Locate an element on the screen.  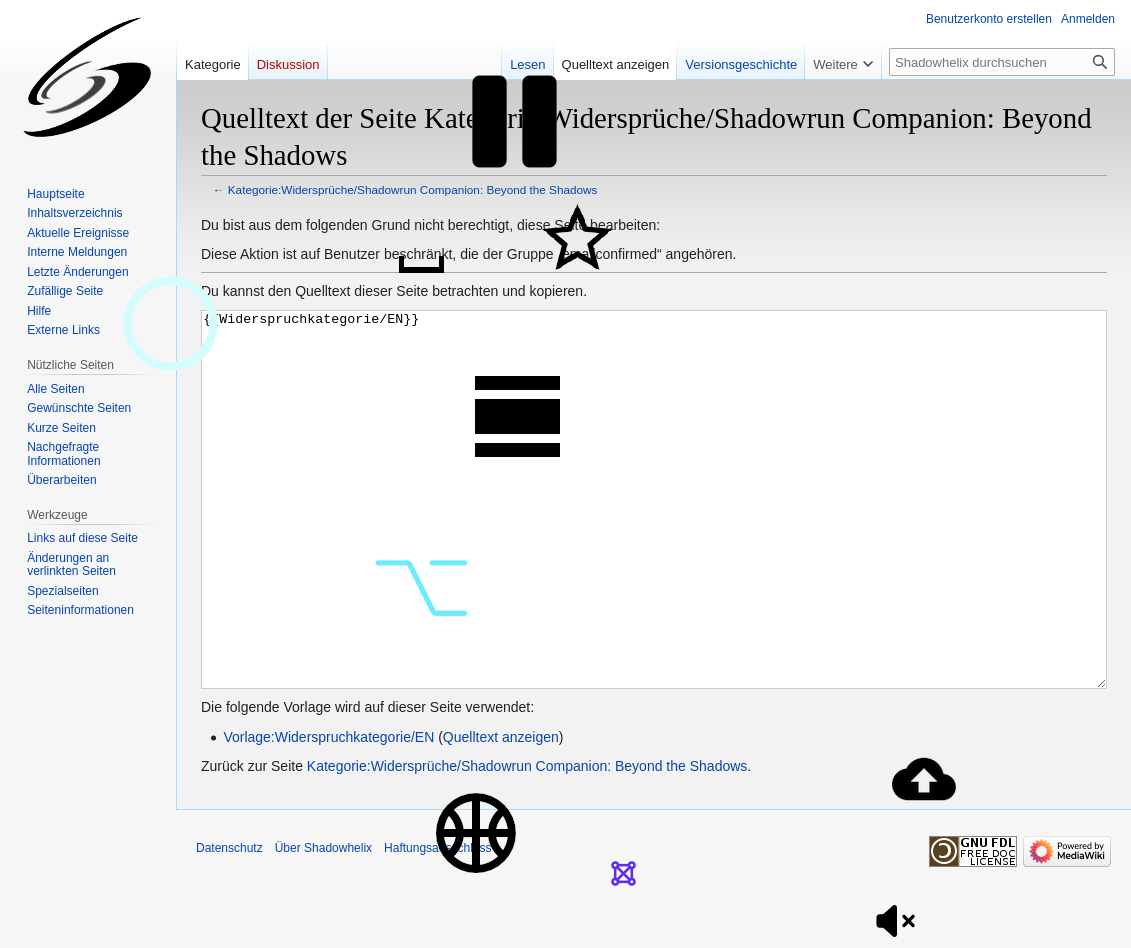
insert a space character is located at coordinates (421, 264).